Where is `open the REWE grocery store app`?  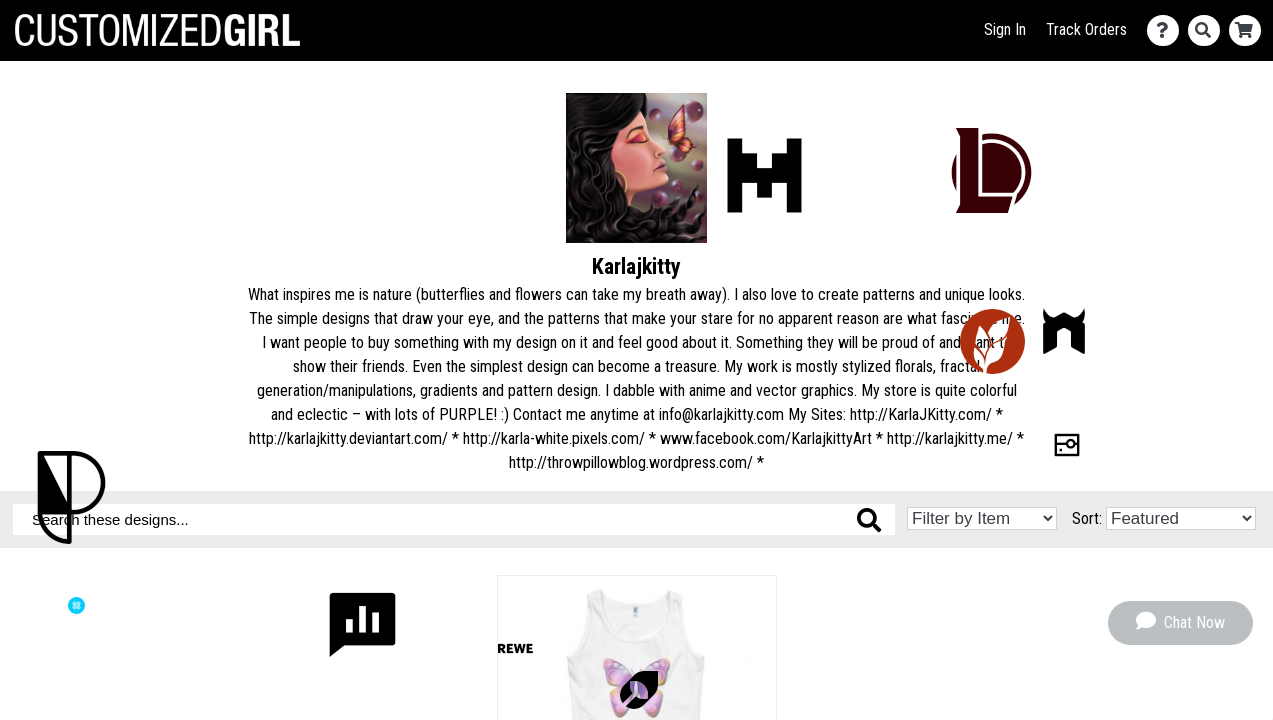
open the REWE grocery store app is located at coordinates (515, 648).